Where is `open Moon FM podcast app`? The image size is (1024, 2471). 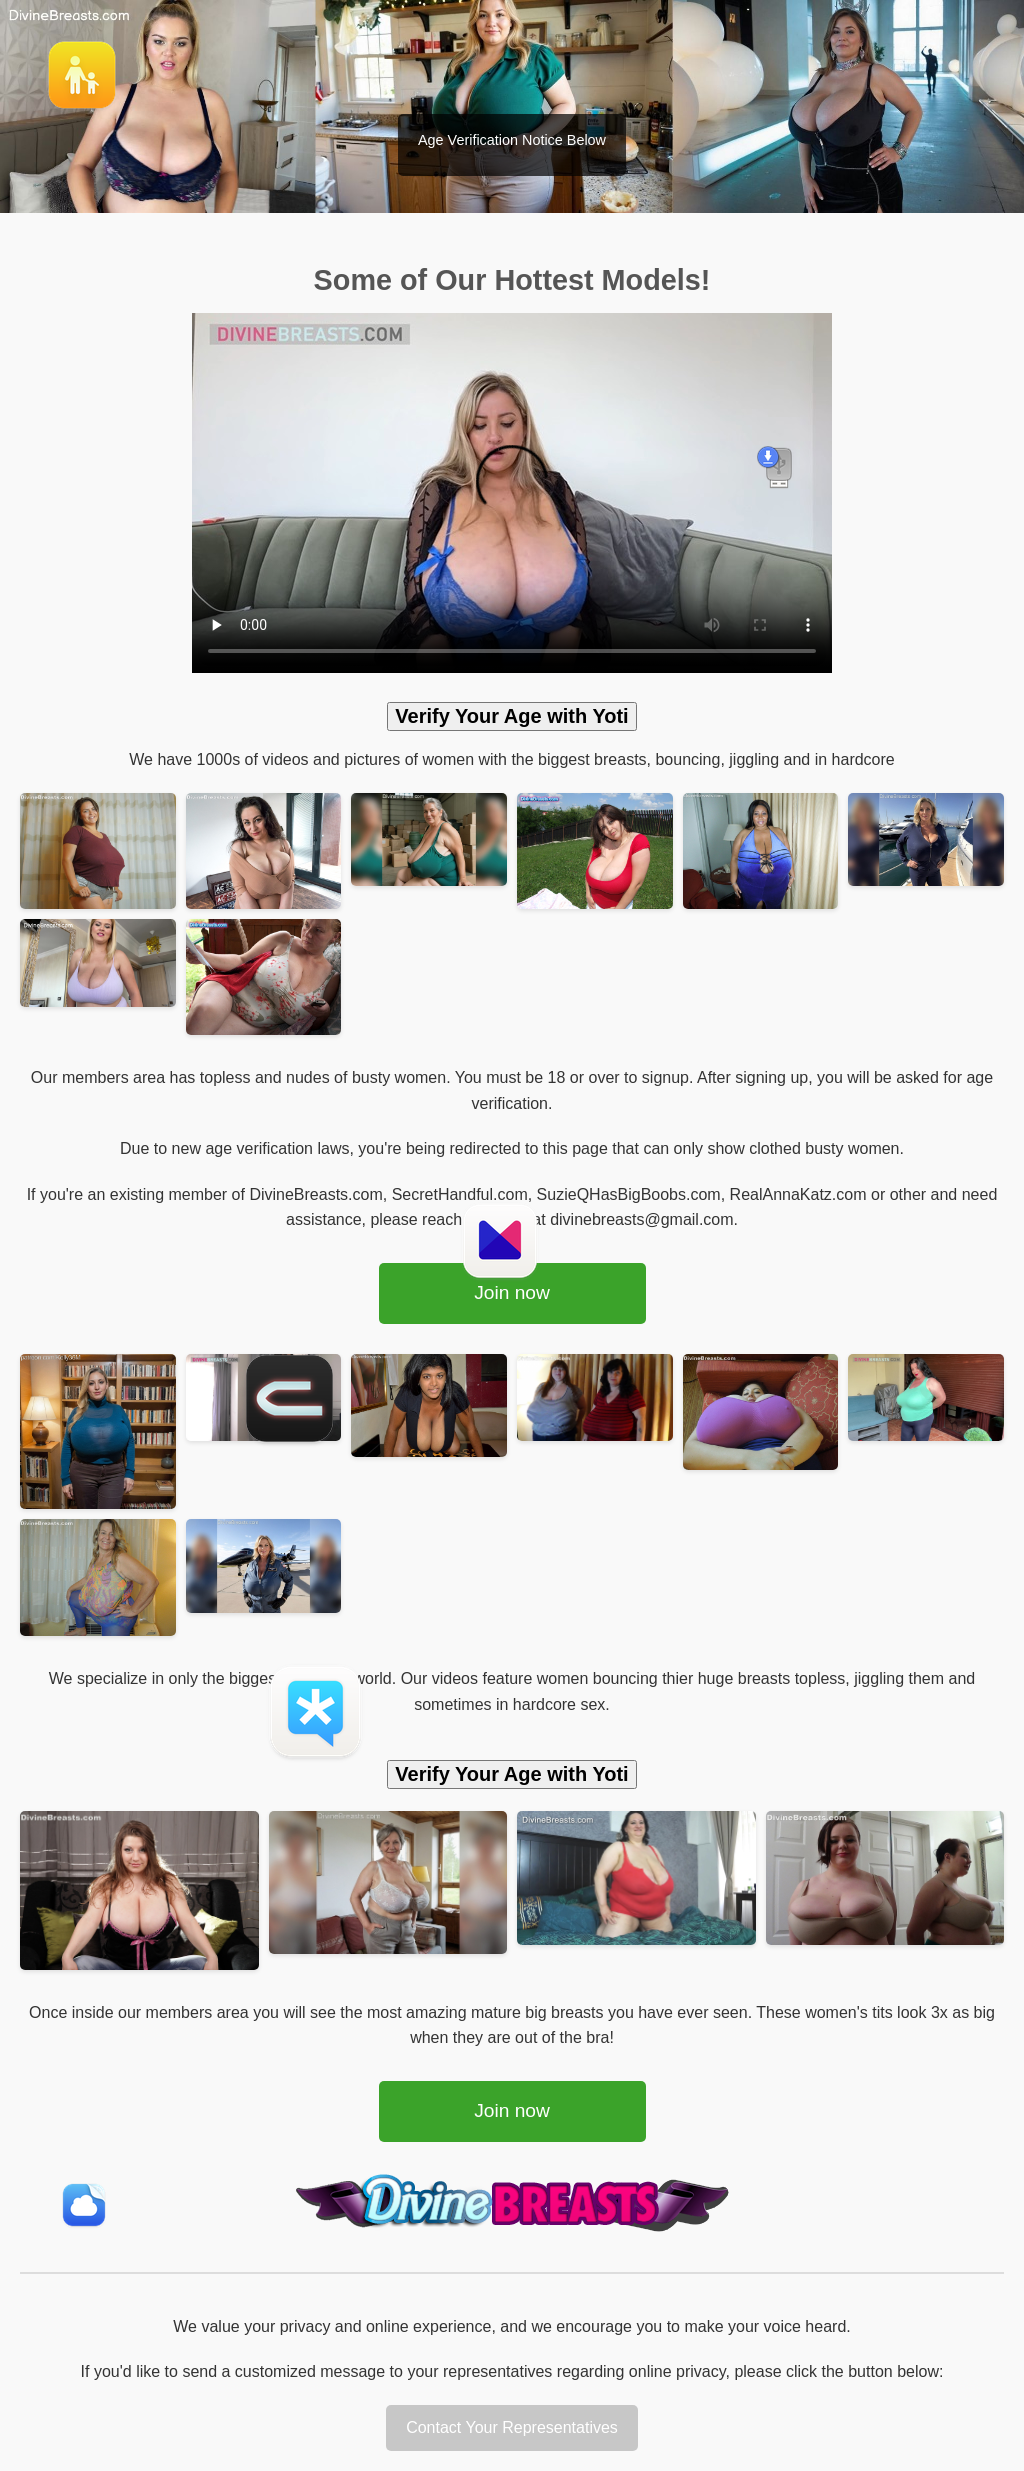
open Moon FM podcast app is located at coordinates (500, 1241).